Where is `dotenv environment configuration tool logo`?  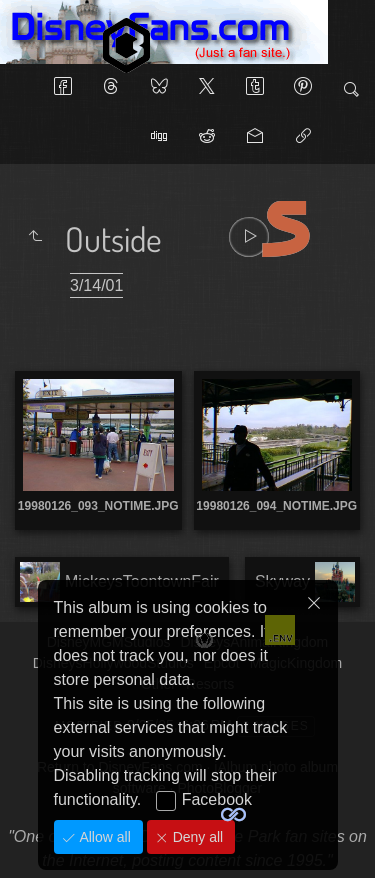
dotenv environment configuration tool logo is located at coordinates (280, 630).